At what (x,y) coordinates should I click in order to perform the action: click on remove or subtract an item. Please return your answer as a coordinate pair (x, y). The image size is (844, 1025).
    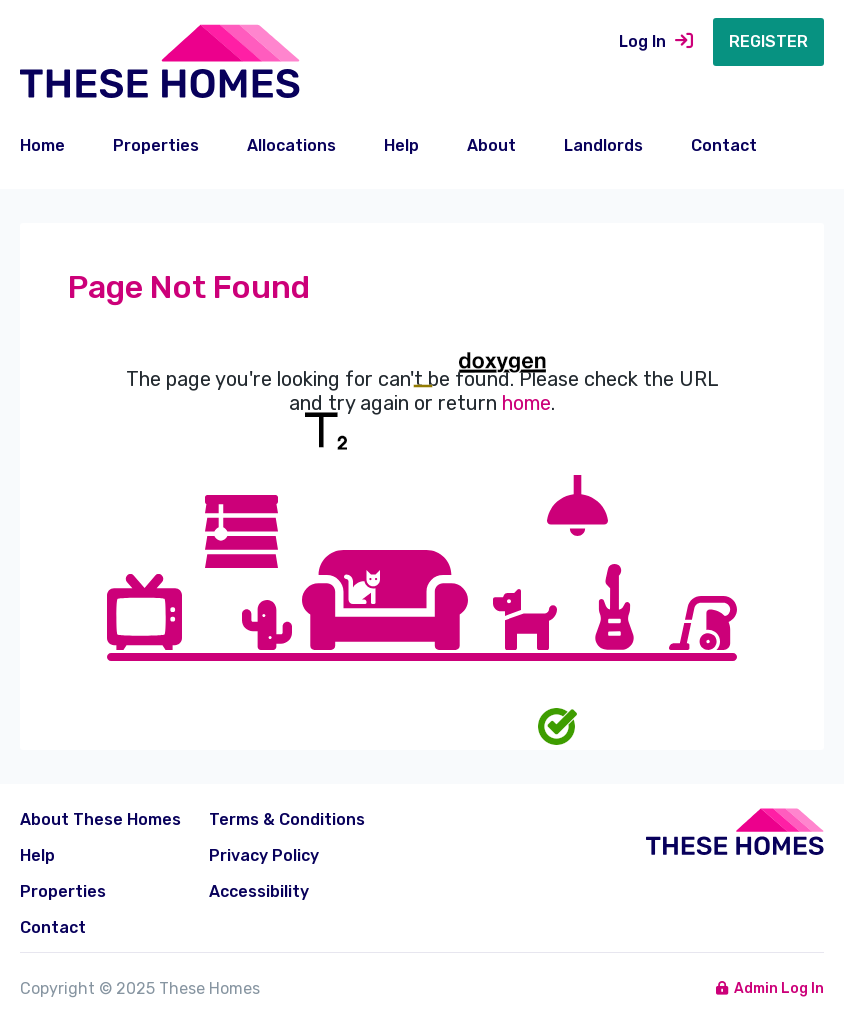
    Looking at the image, I should click on (423, 386).